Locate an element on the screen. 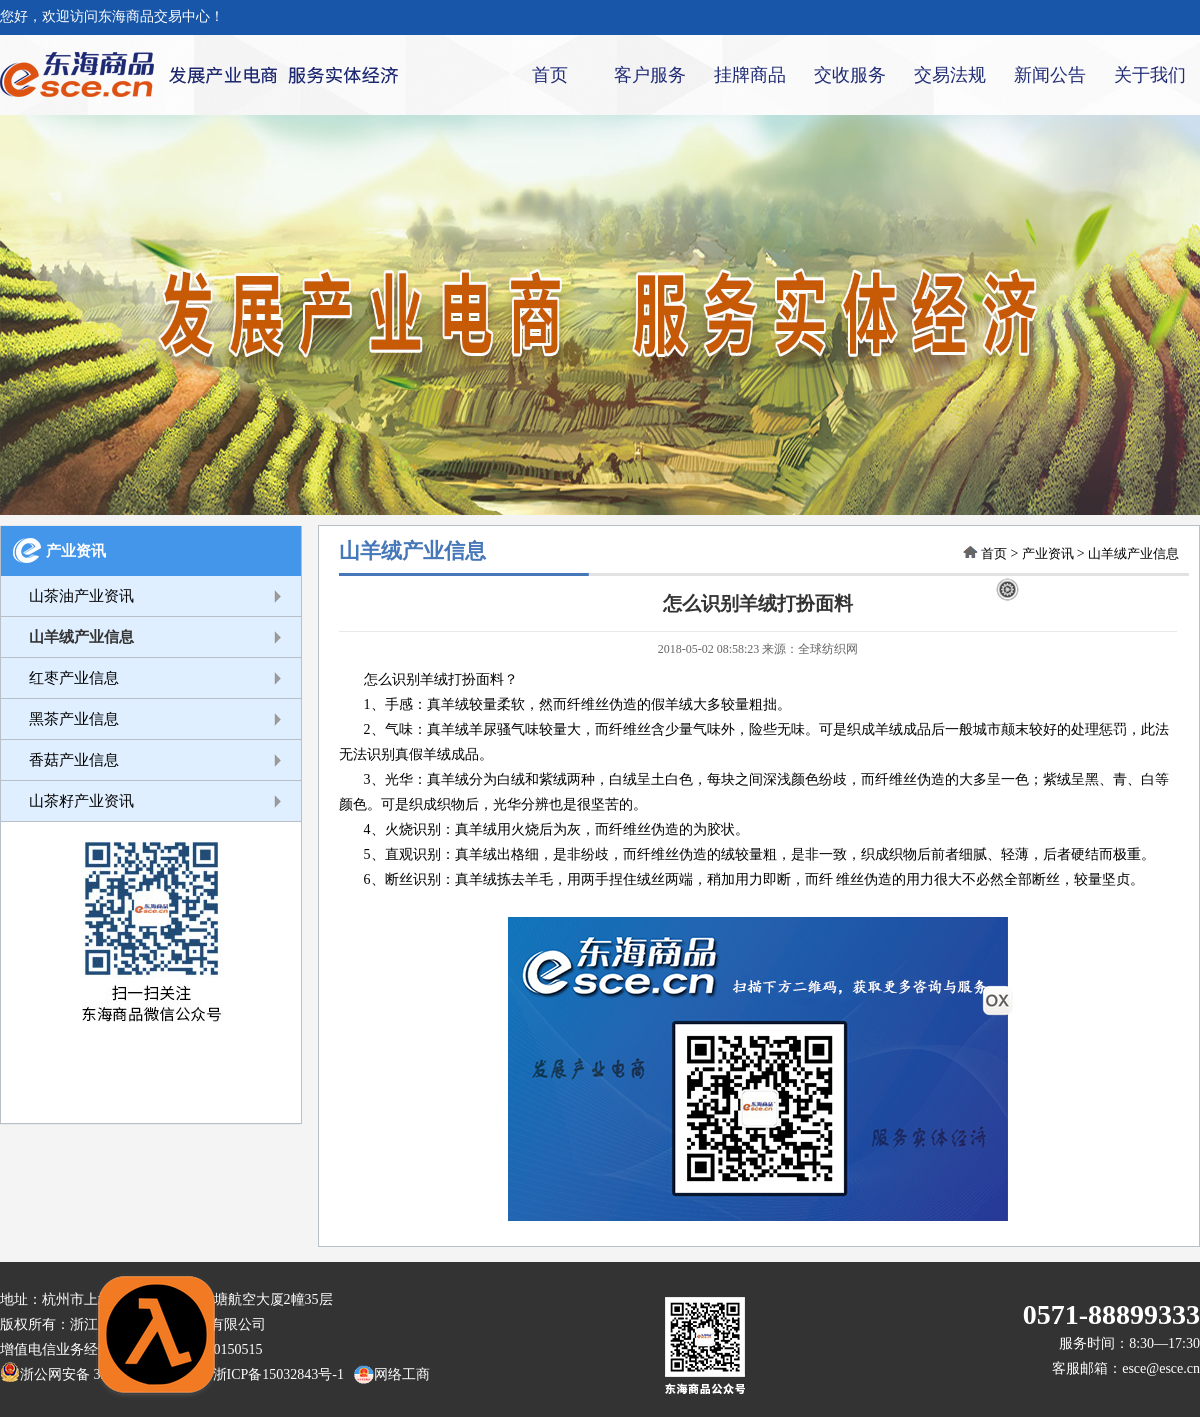 This screenshot has height=1417, width=1200. launch half-life game is located at coordinates (156, 1334).